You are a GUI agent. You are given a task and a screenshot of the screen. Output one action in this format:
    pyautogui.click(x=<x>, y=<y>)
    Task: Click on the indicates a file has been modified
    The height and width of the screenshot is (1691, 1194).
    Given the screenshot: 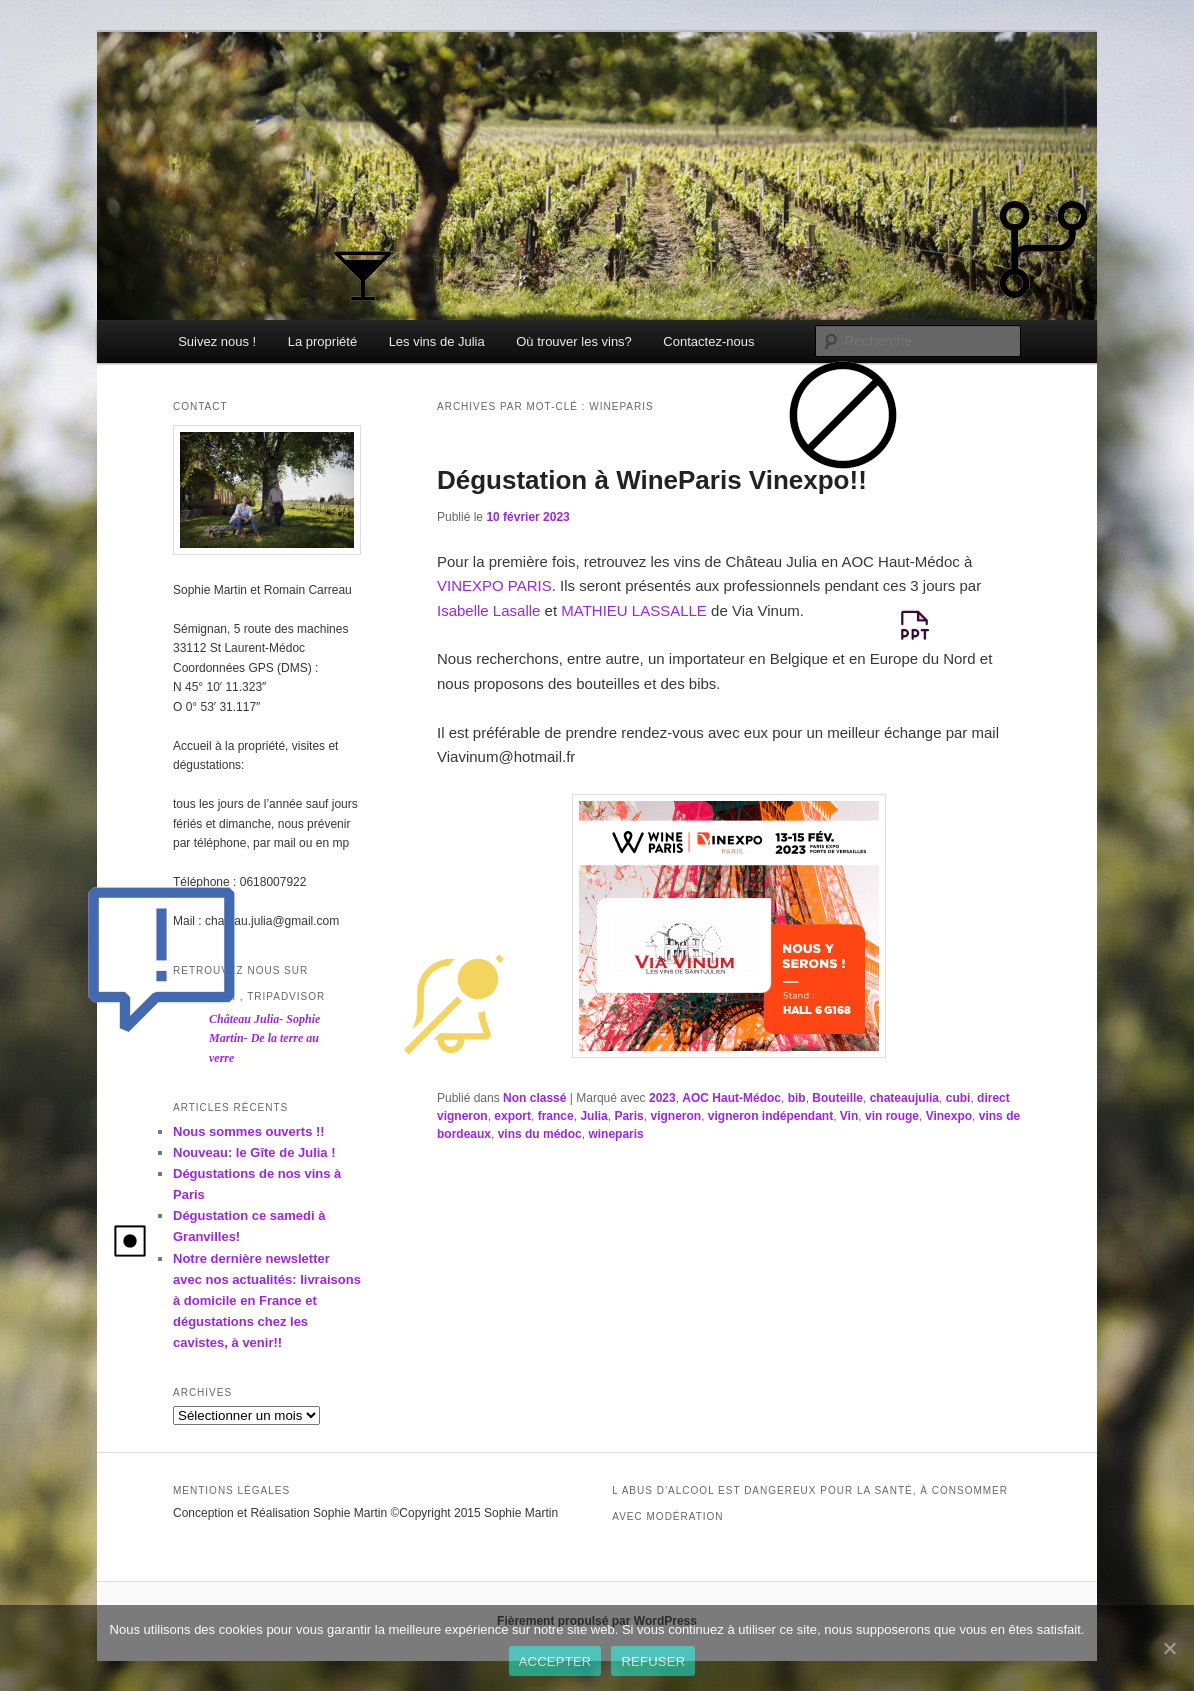 What is the action you would take?
    pyautogui.click(x=130, y=1241)
    